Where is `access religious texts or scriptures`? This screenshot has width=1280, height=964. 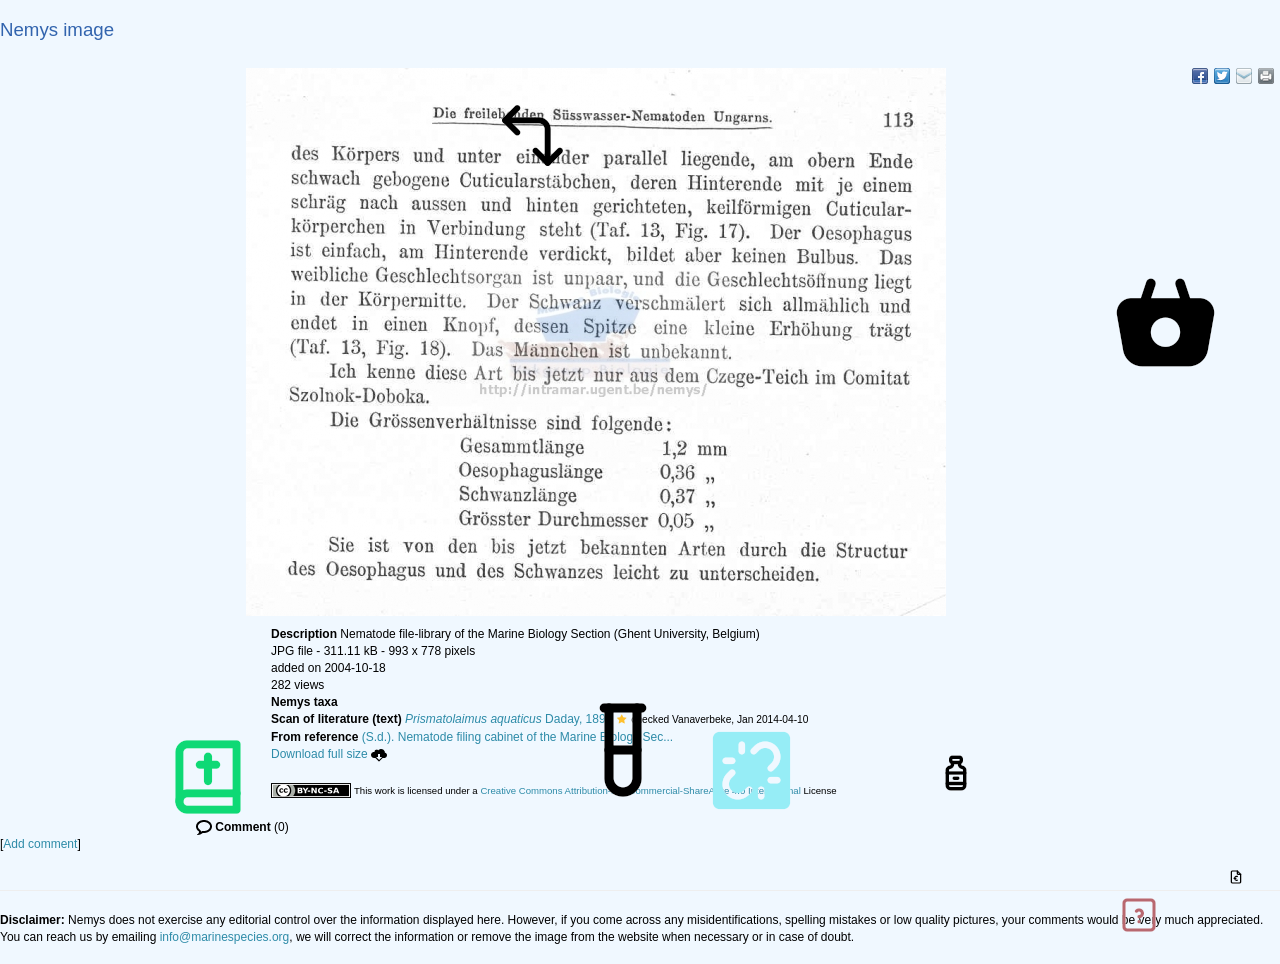
access religious texts or scriptures is located at coordinates (208, 777).